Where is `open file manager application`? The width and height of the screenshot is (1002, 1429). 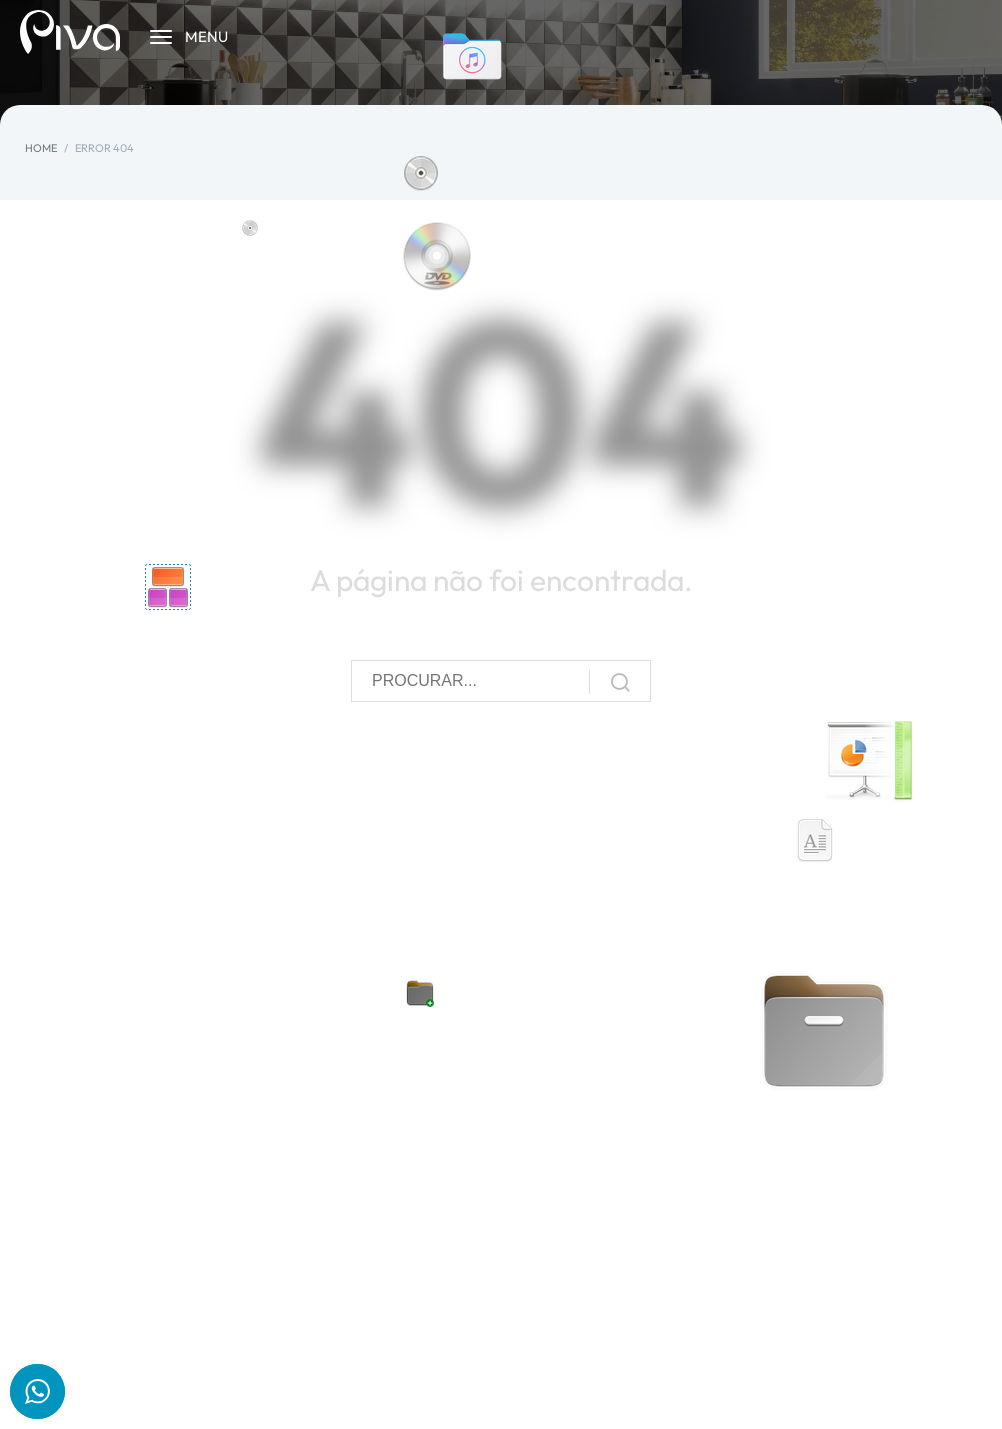
open file manager application is located at coordinates (824, 1031).